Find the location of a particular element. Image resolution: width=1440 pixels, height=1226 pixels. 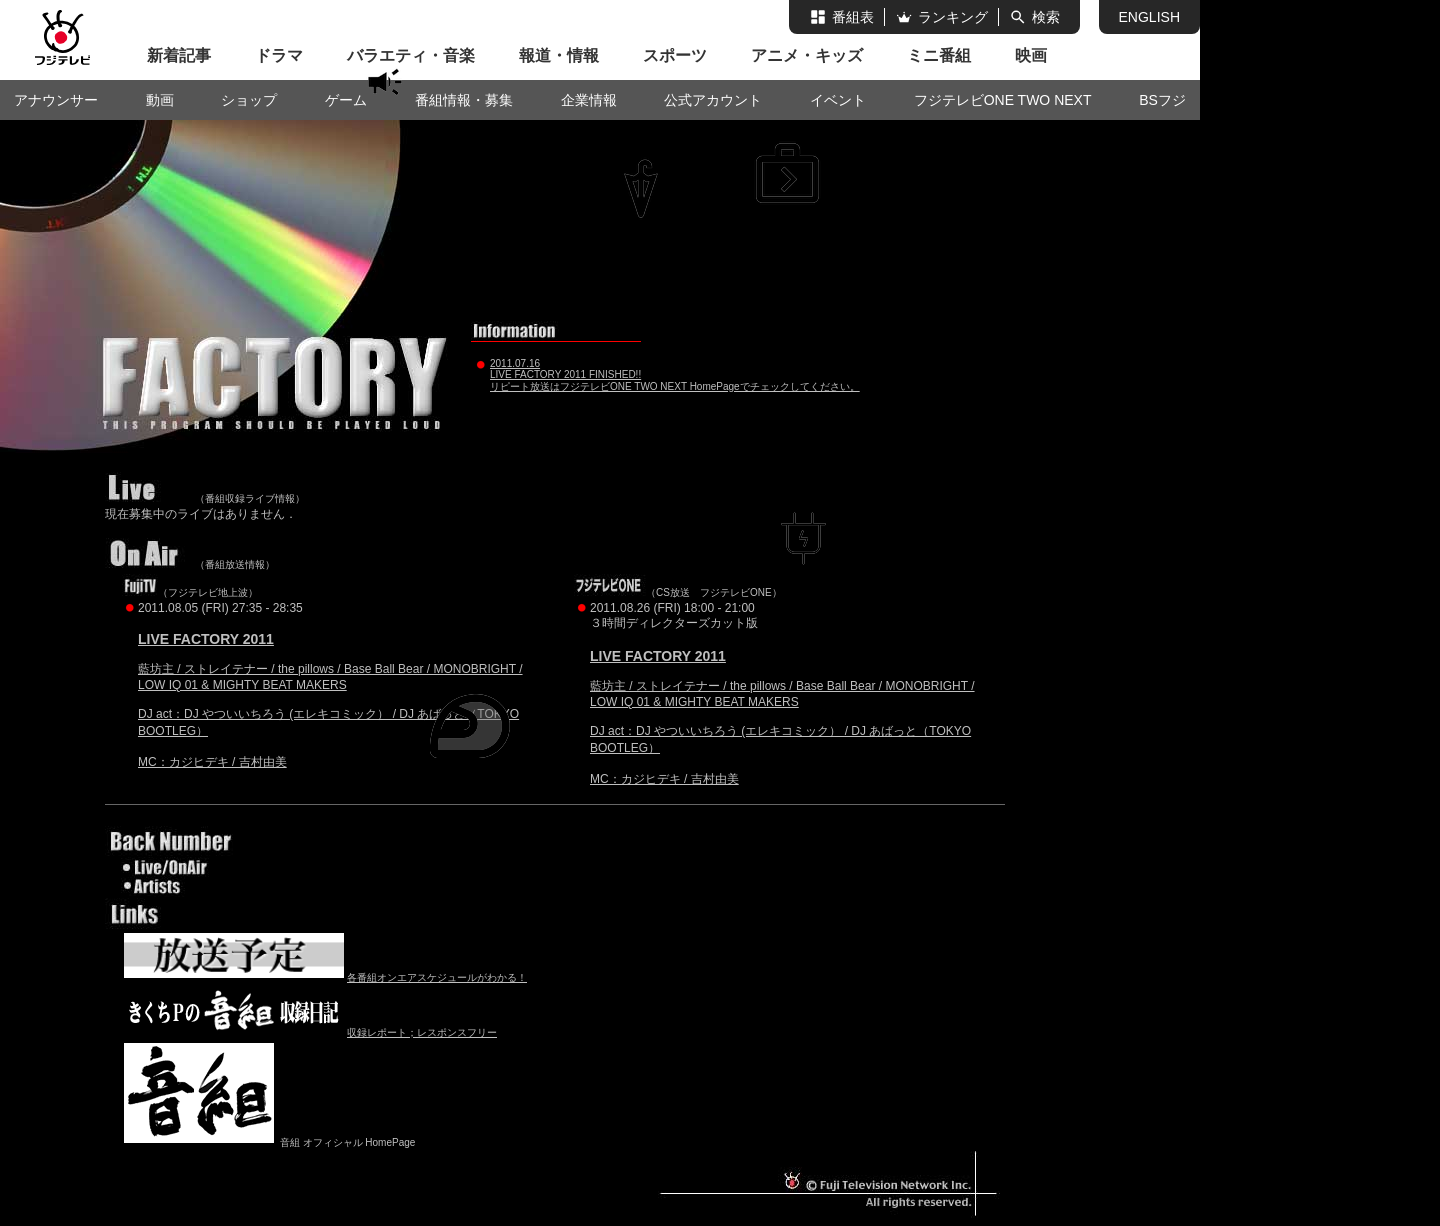

indicates rainy weather conditions is located at coordinates (641, 190).